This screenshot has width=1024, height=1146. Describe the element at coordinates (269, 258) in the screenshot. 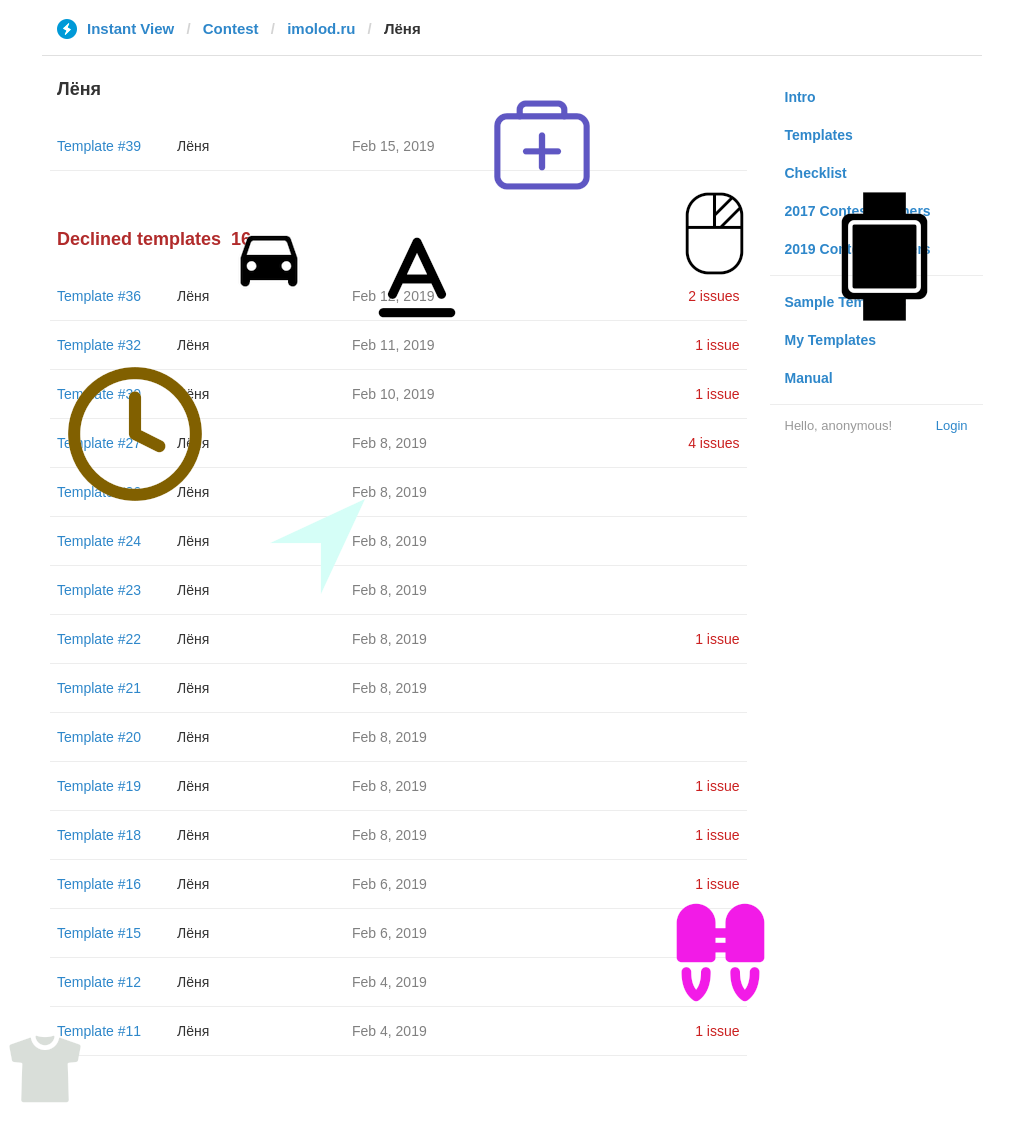

I see `get driving directions` at that location.